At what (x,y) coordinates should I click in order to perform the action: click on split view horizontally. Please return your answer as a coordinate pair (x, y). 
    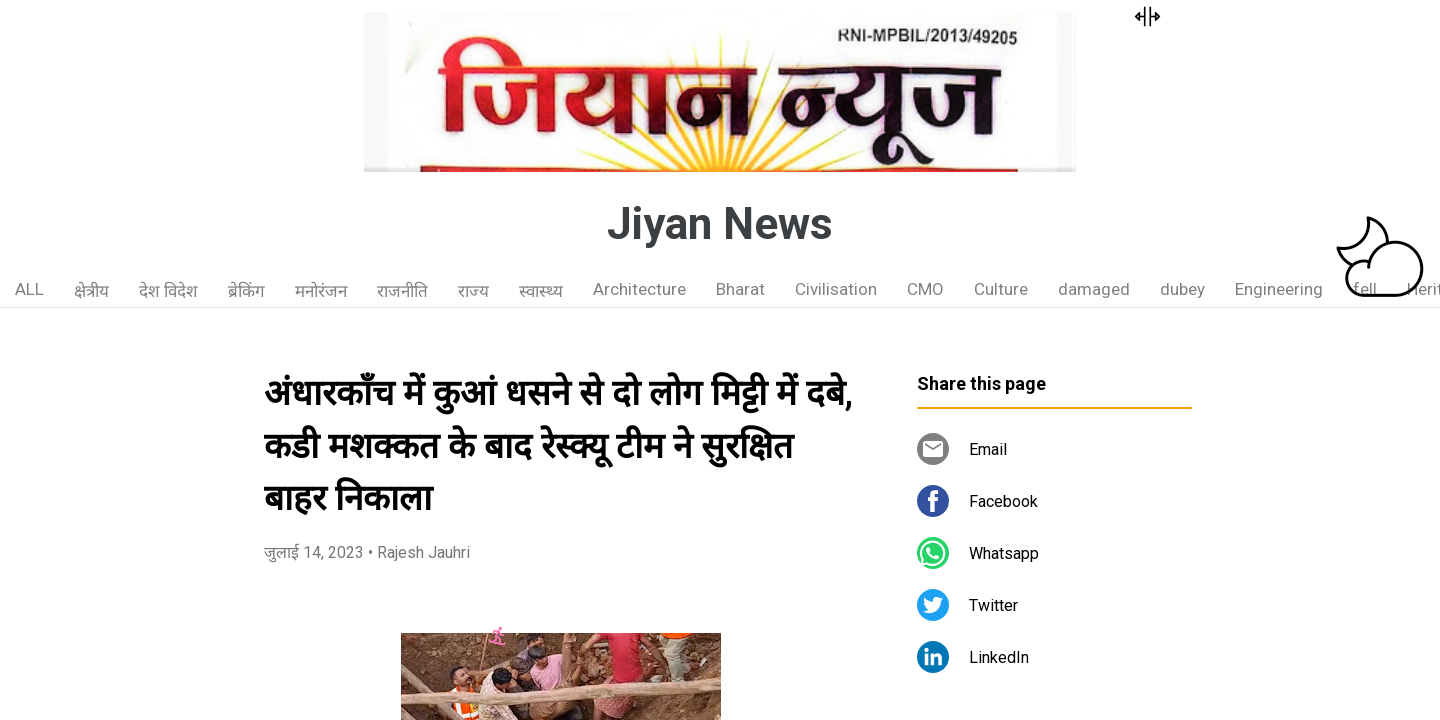
    Looking at the image, I should click on (1147, 16).